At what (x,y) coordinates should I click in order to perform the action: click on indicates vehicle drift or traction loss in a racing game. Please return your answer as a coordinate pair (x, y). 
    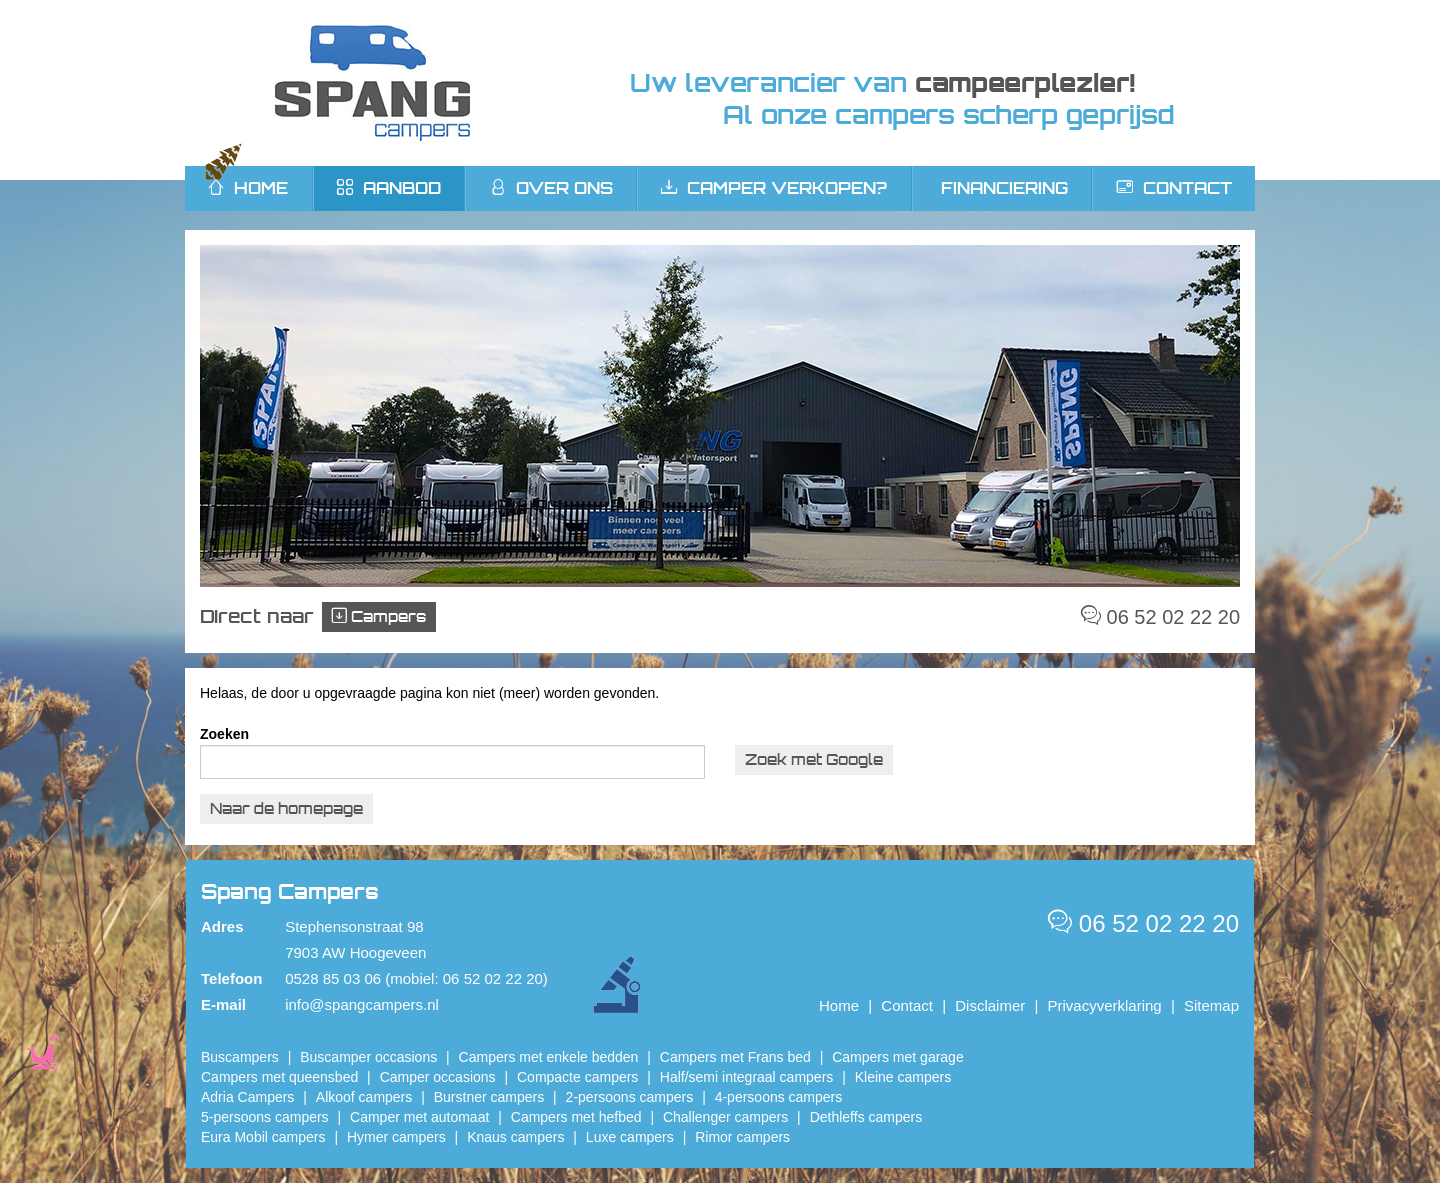
    Looking at the image, I should click on (223, 161).